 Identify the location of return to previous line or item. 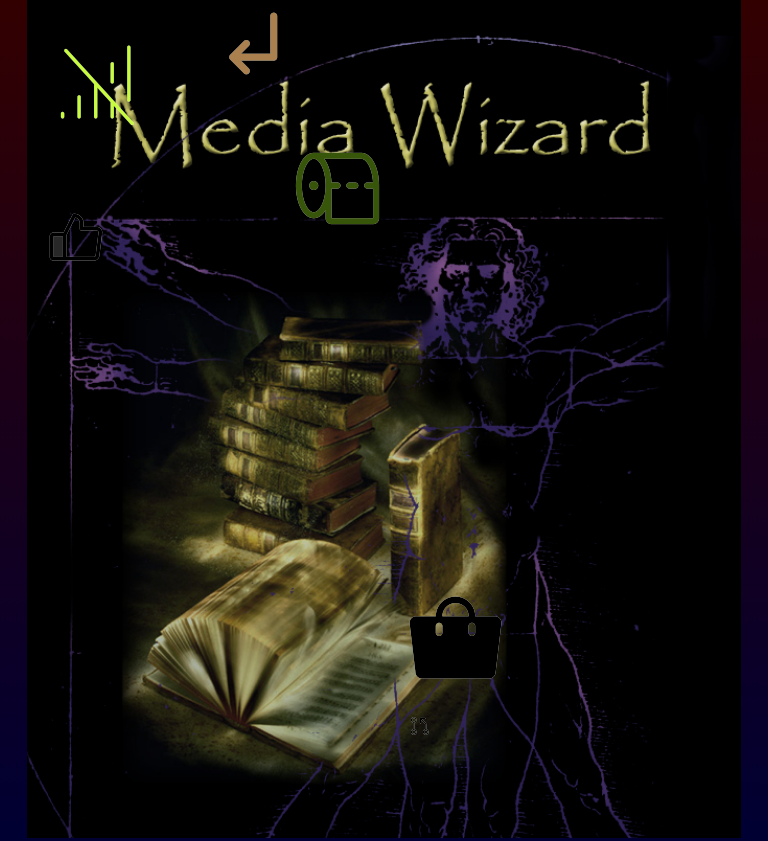
(255, 43).